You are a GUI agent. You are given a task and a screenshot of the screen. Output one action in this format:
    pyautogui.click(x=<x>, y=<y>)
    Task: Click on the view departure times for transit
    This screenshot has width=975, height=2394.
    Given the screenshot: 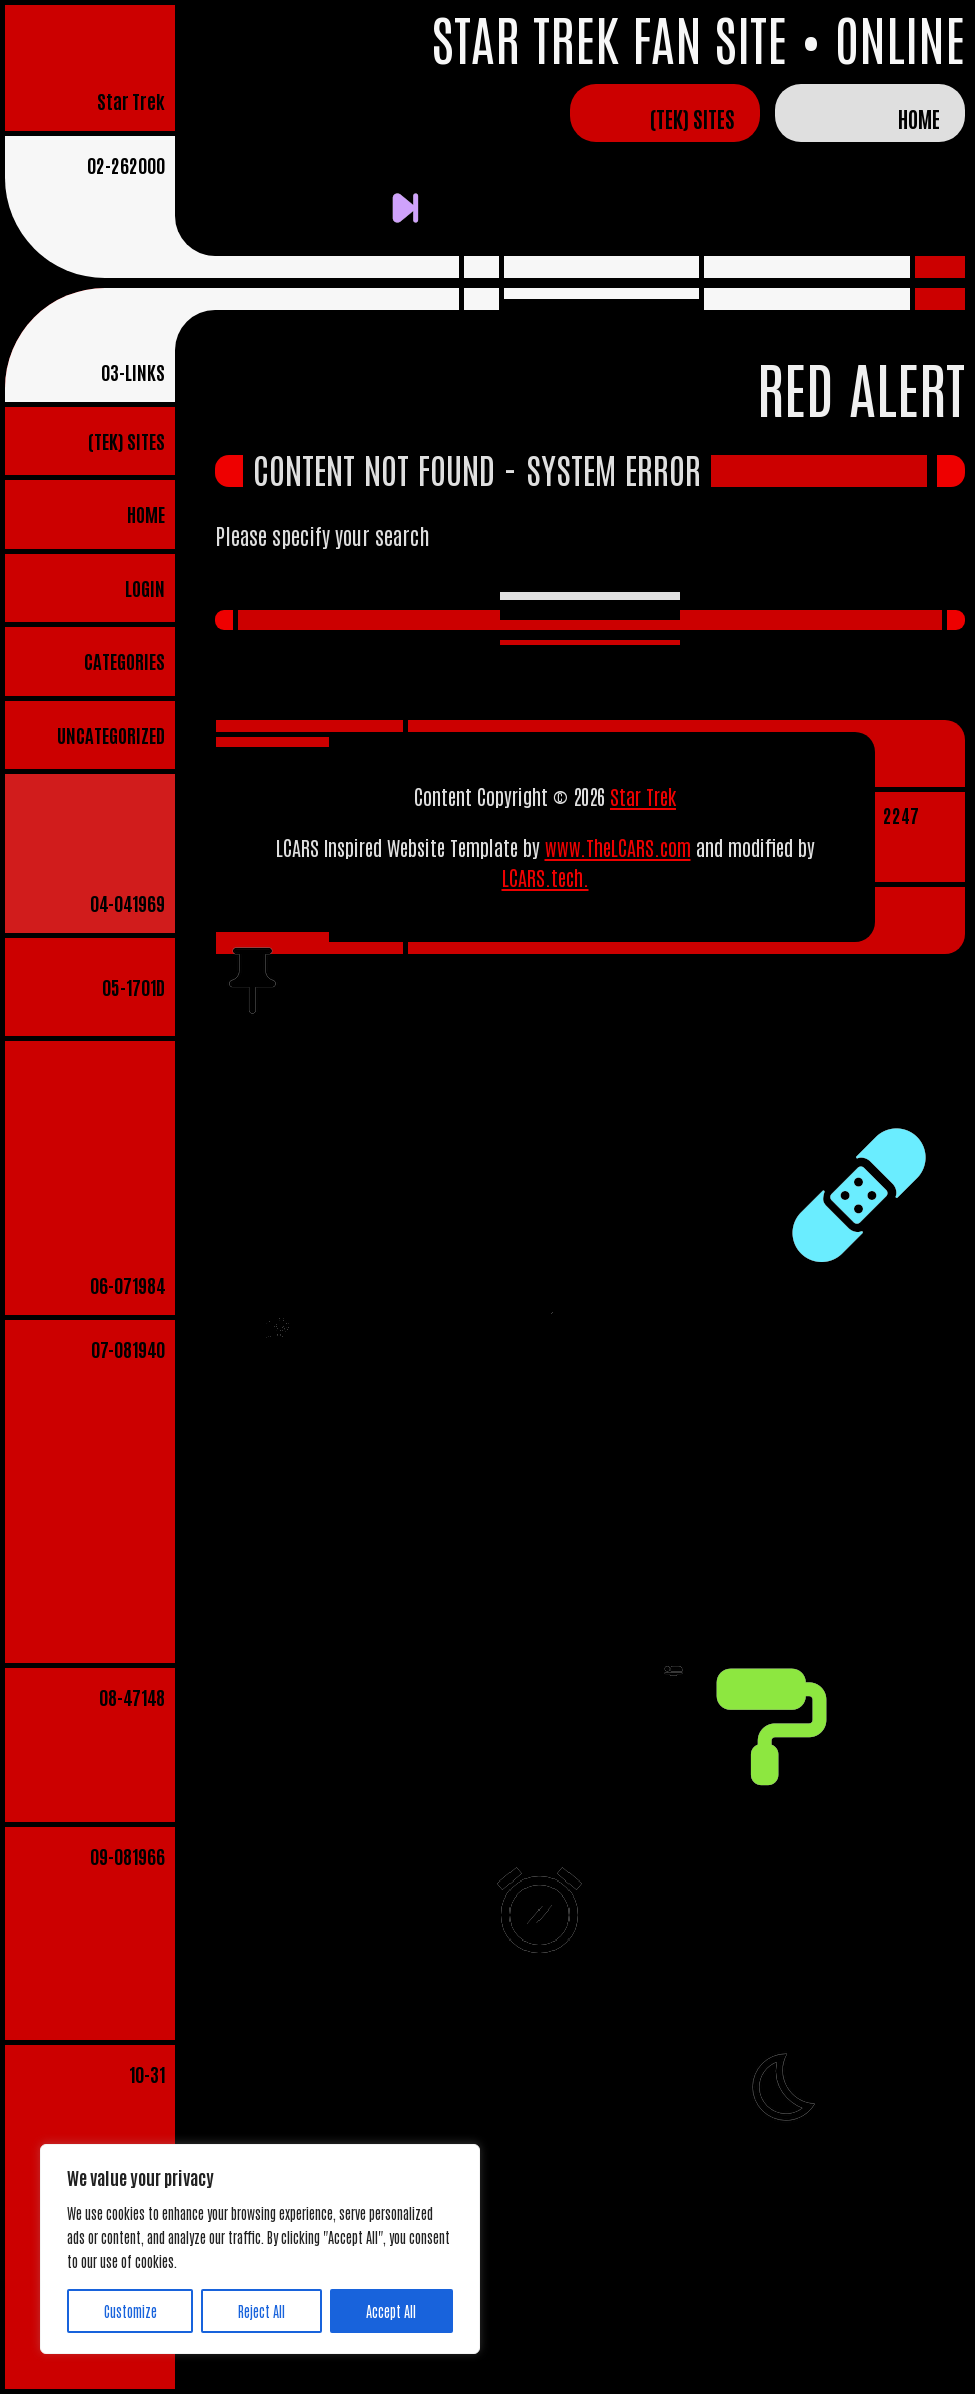 What is the action you would take?
    pyautogui.click(x=277, y=1329)
    